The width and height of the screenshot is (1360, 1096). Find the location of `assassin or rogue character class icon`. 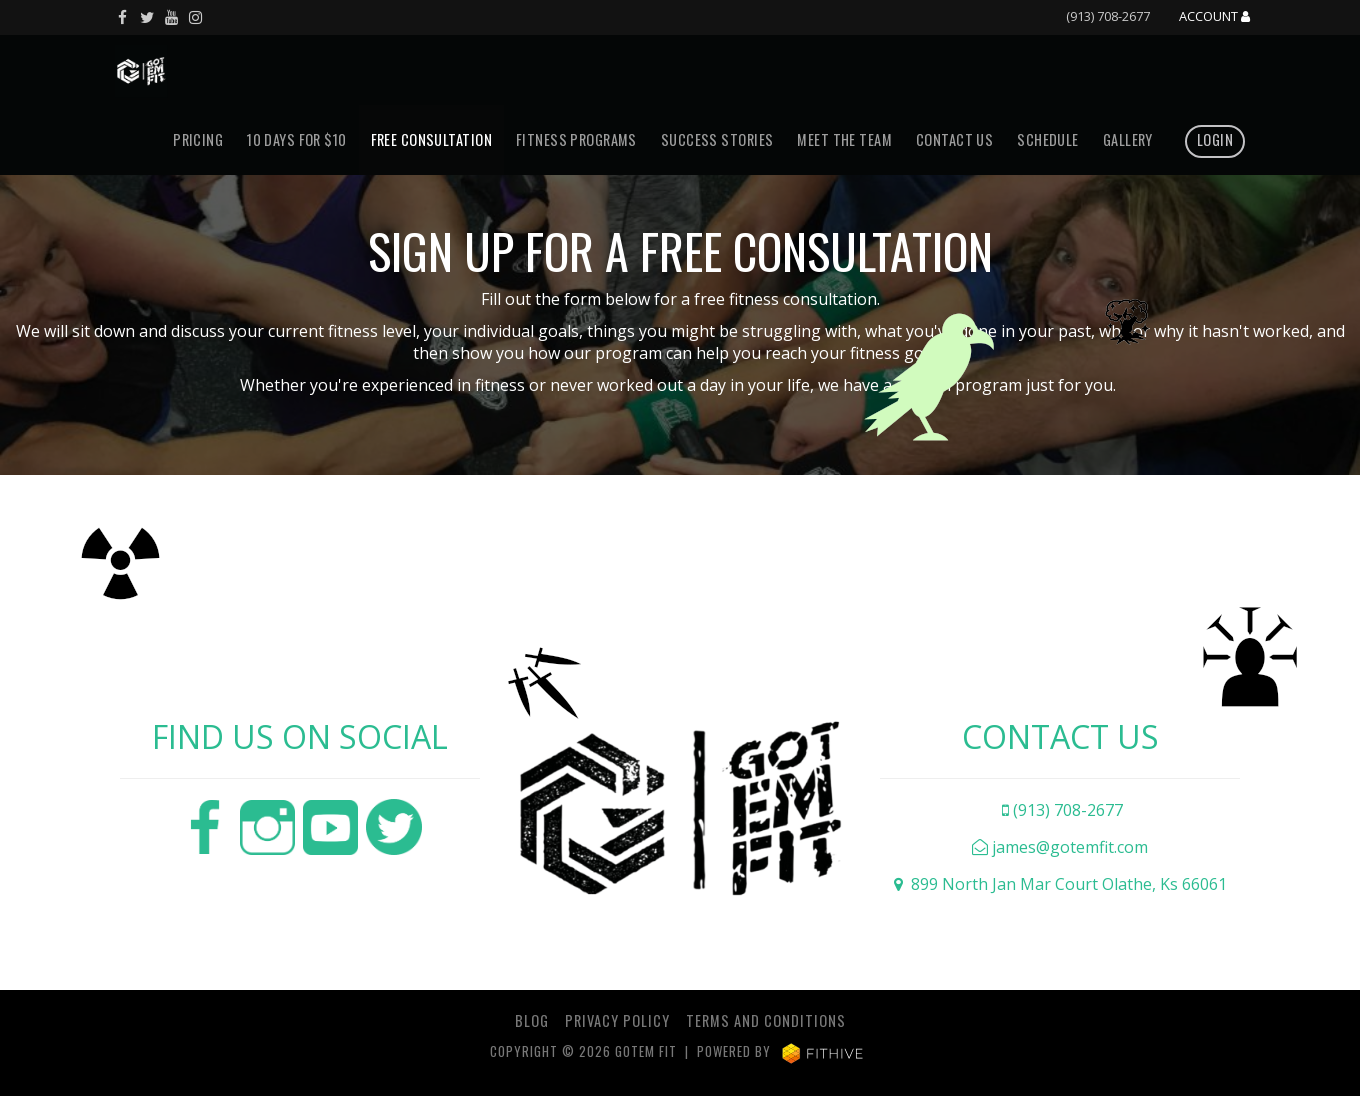

assassin or rogue character class icon is located at coordinates (543, 684).